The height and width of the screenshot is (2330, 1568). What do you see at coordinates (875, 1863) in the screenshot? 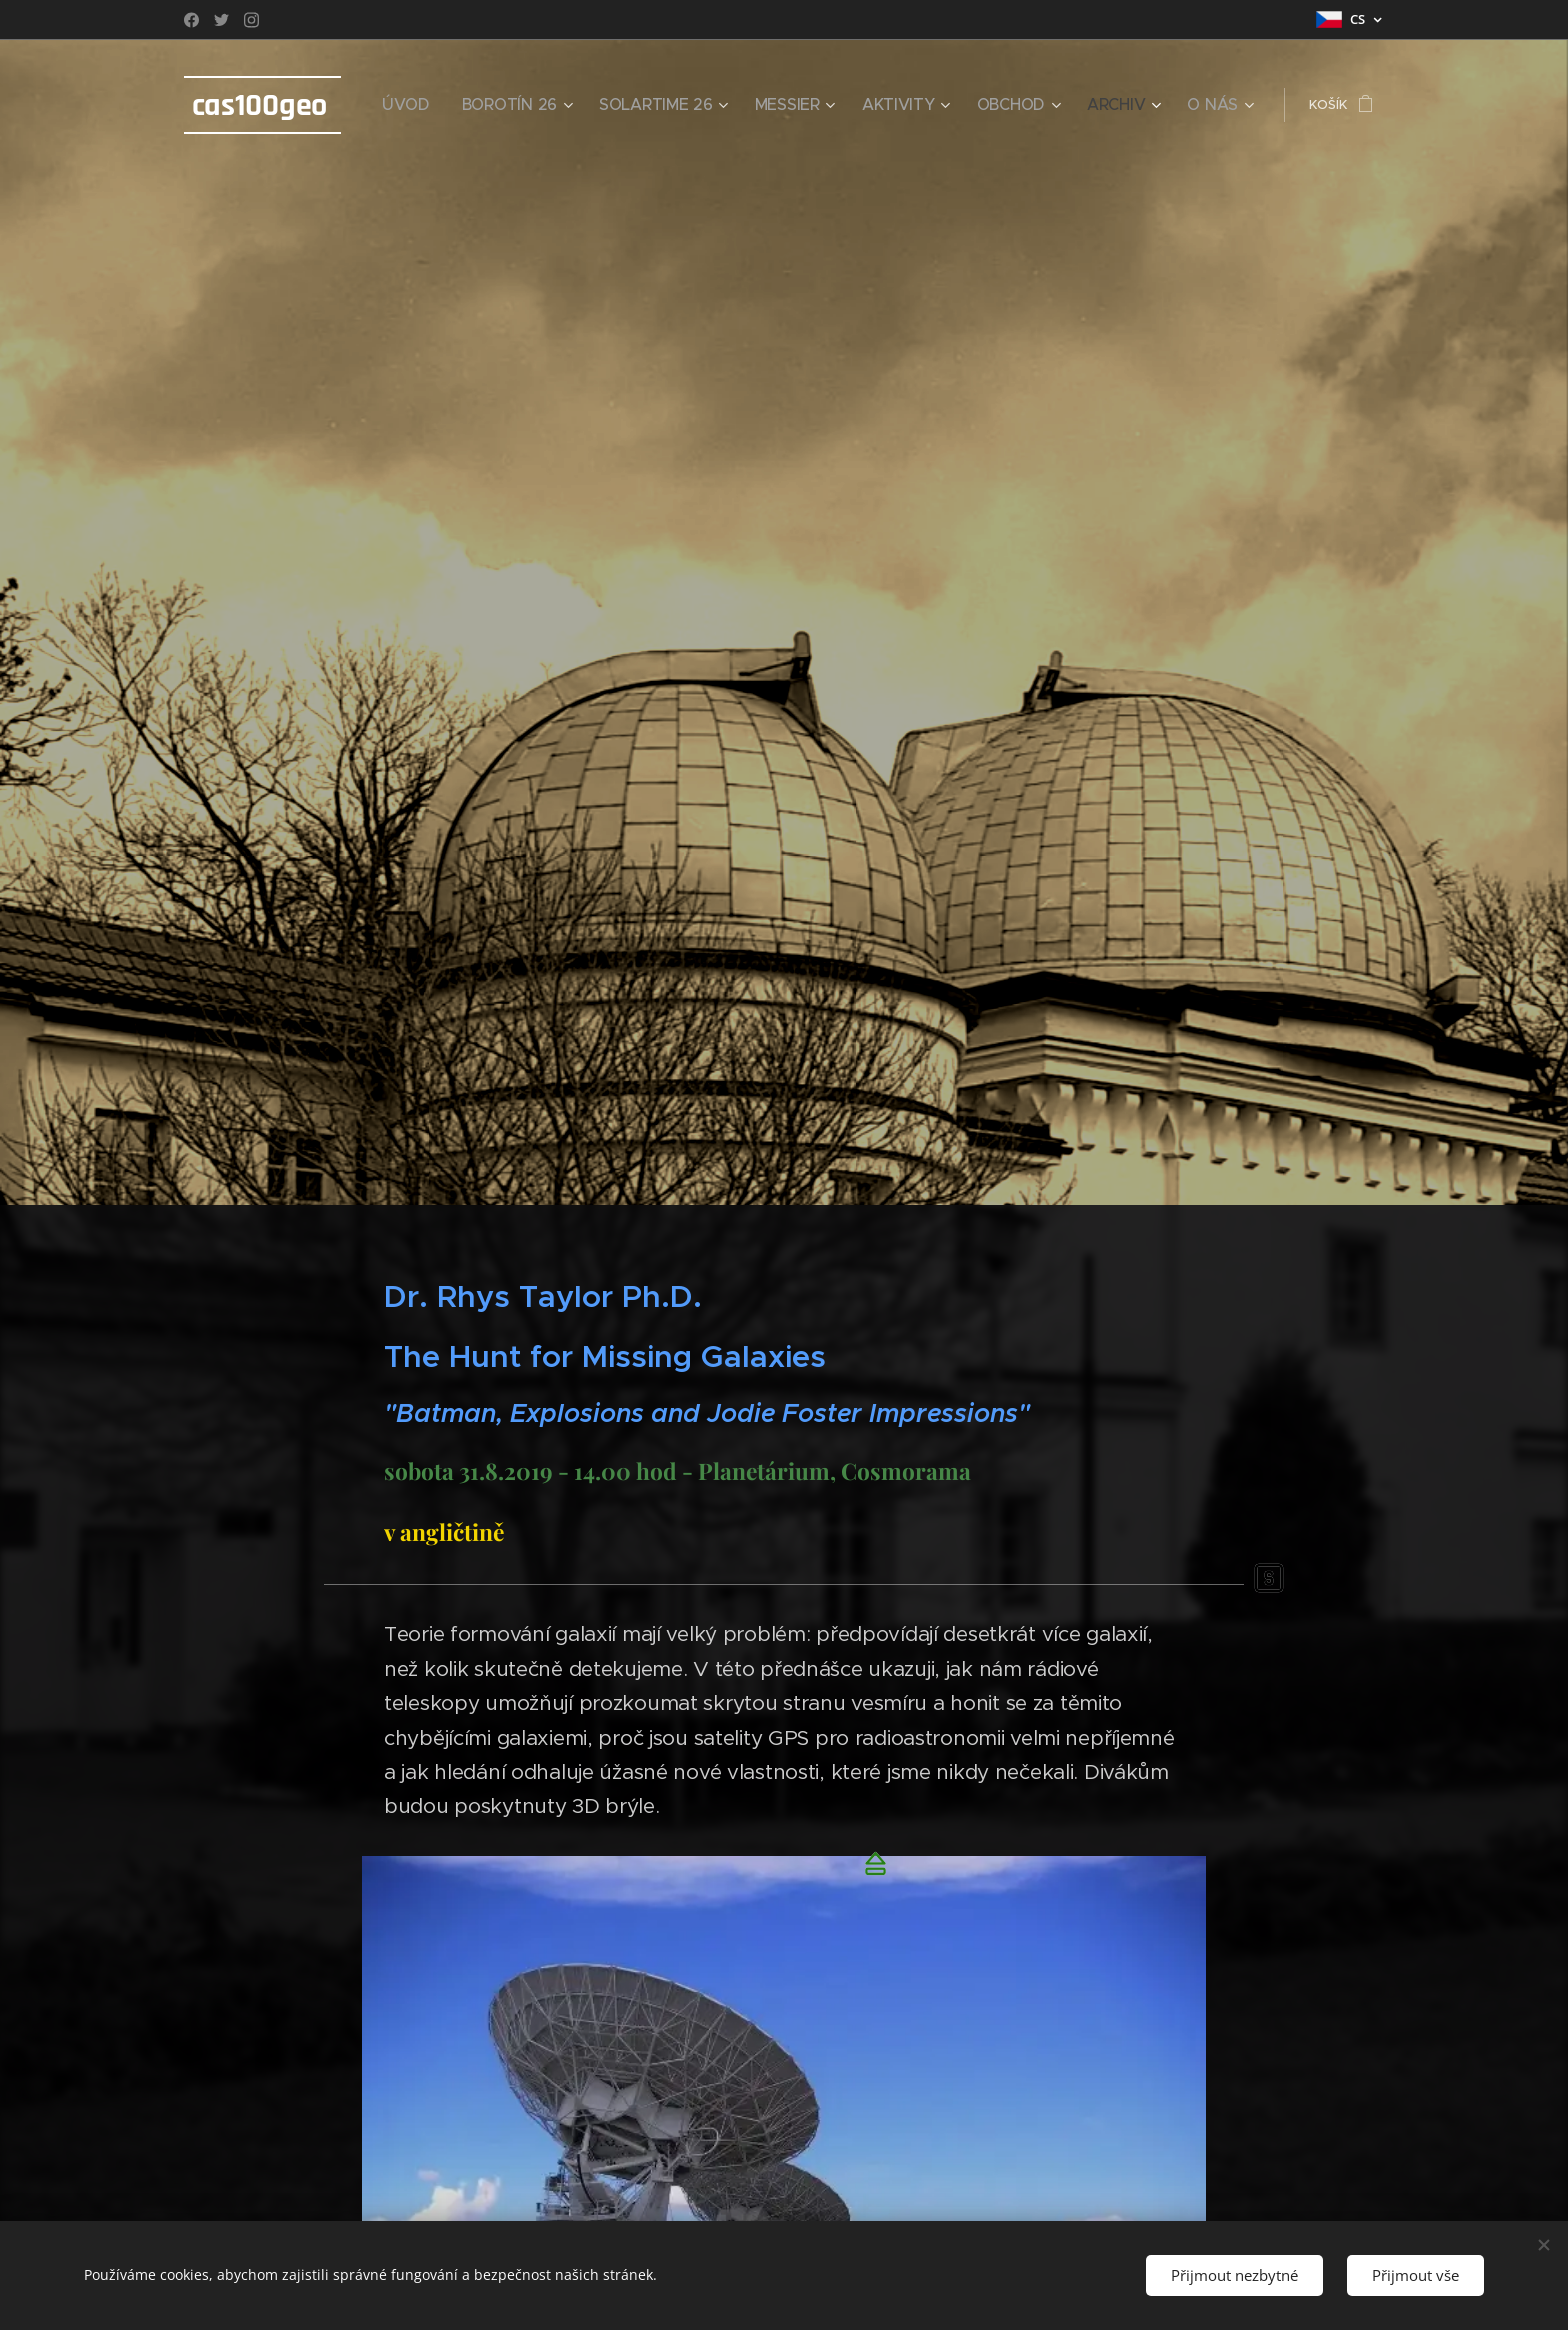
I see `eject media or disc from player` at bounding box center [875, 1863].